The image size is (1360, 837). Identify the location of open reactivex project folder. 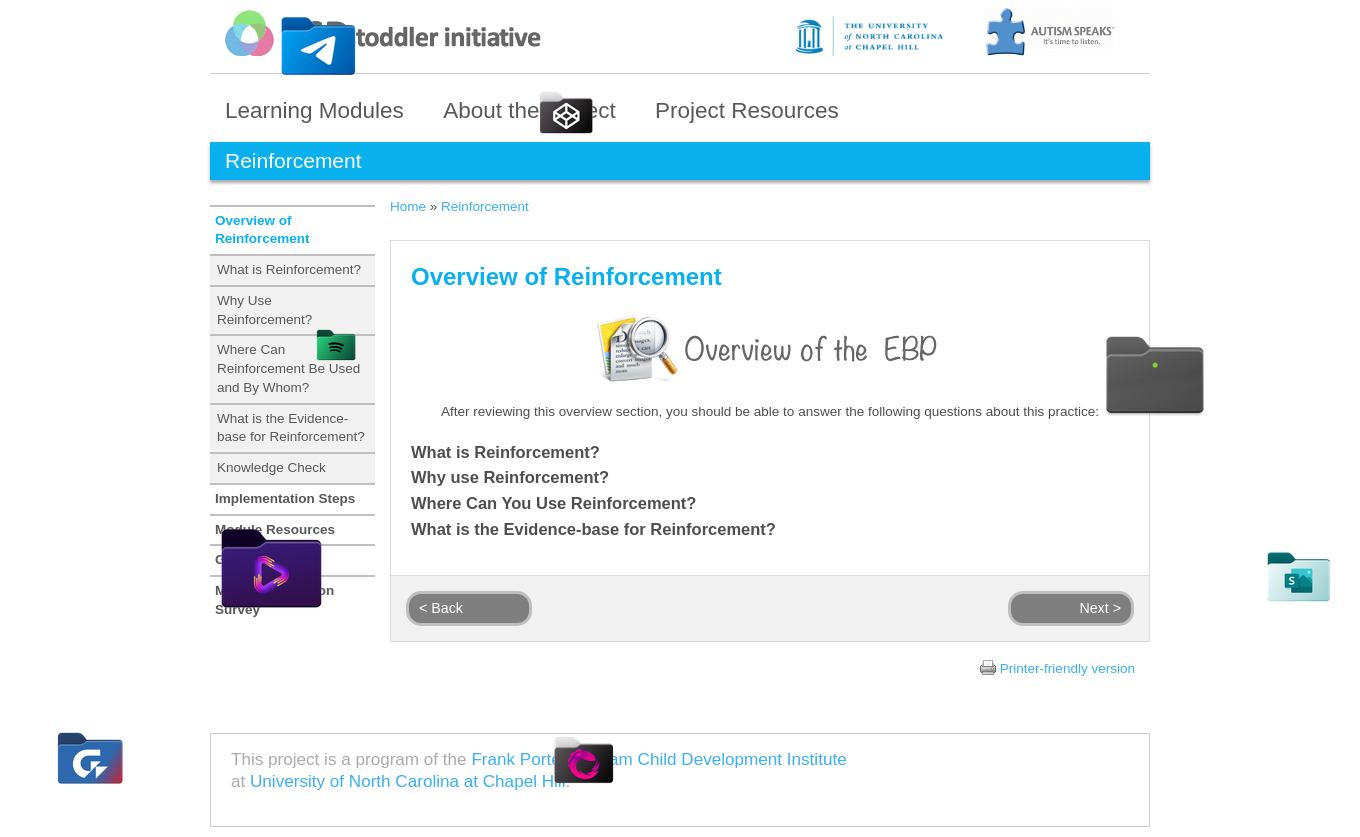
(583, 761).